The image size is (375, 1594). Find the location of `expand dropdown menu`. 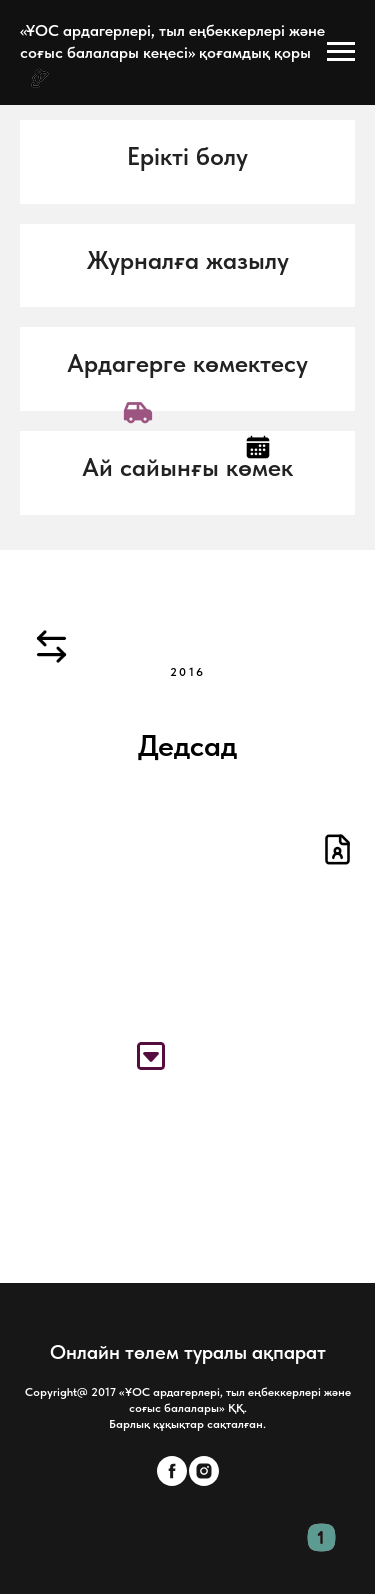

expand dropdown menu is located at coordinates (151, 1056).